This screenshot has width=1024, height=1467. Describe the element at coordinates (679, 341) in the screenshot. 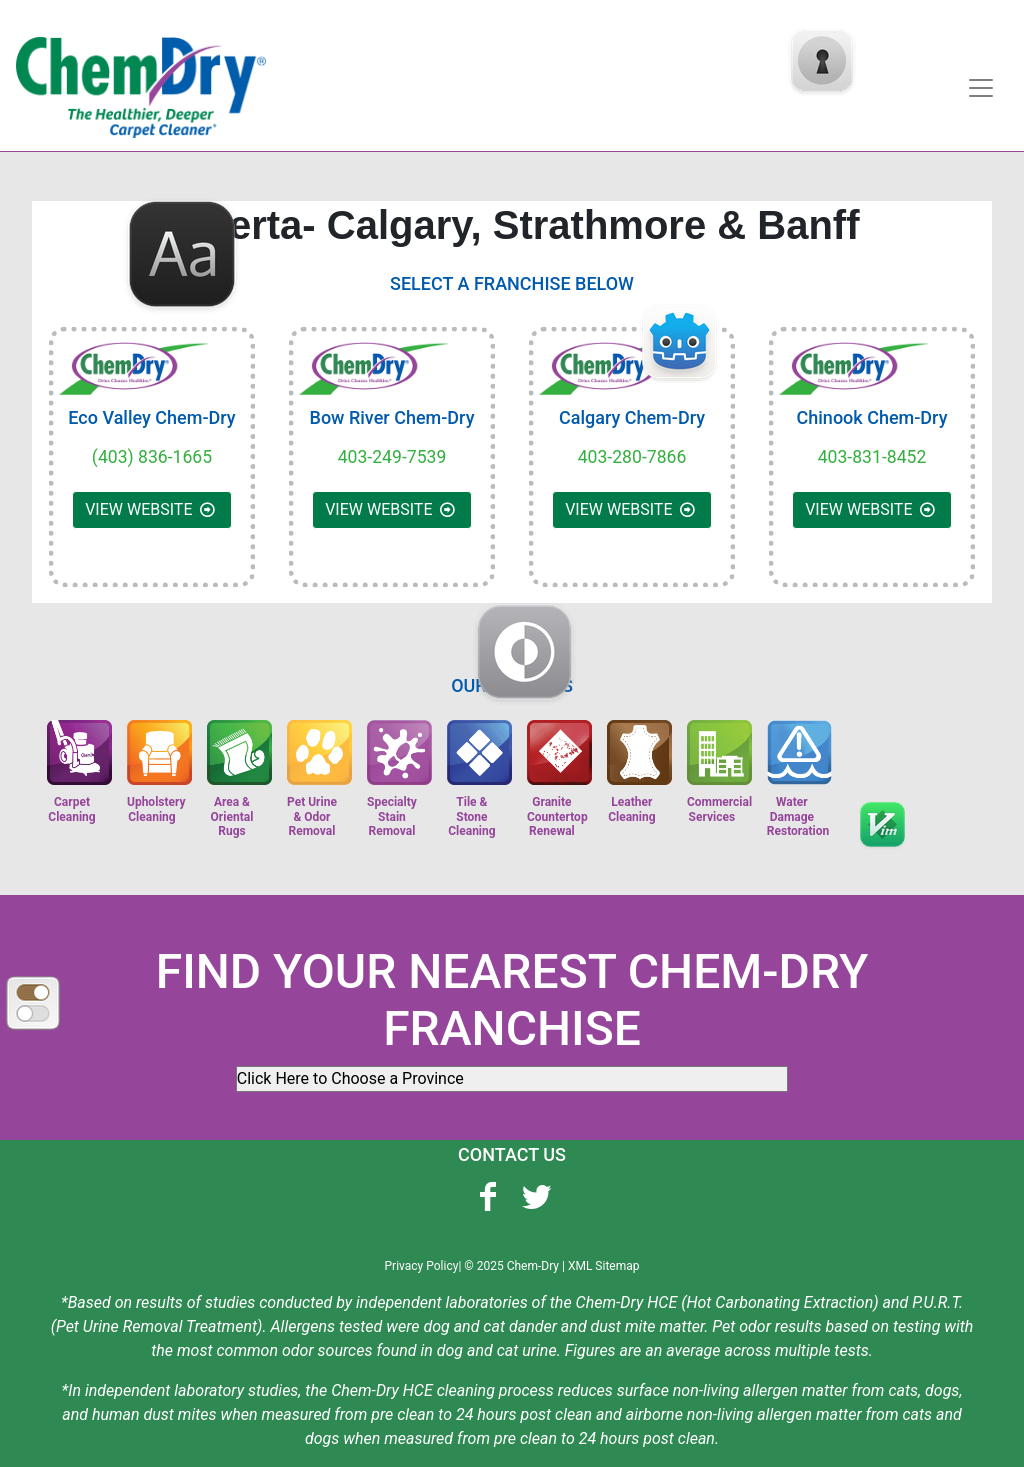

I see `open godot game engine` at that location.